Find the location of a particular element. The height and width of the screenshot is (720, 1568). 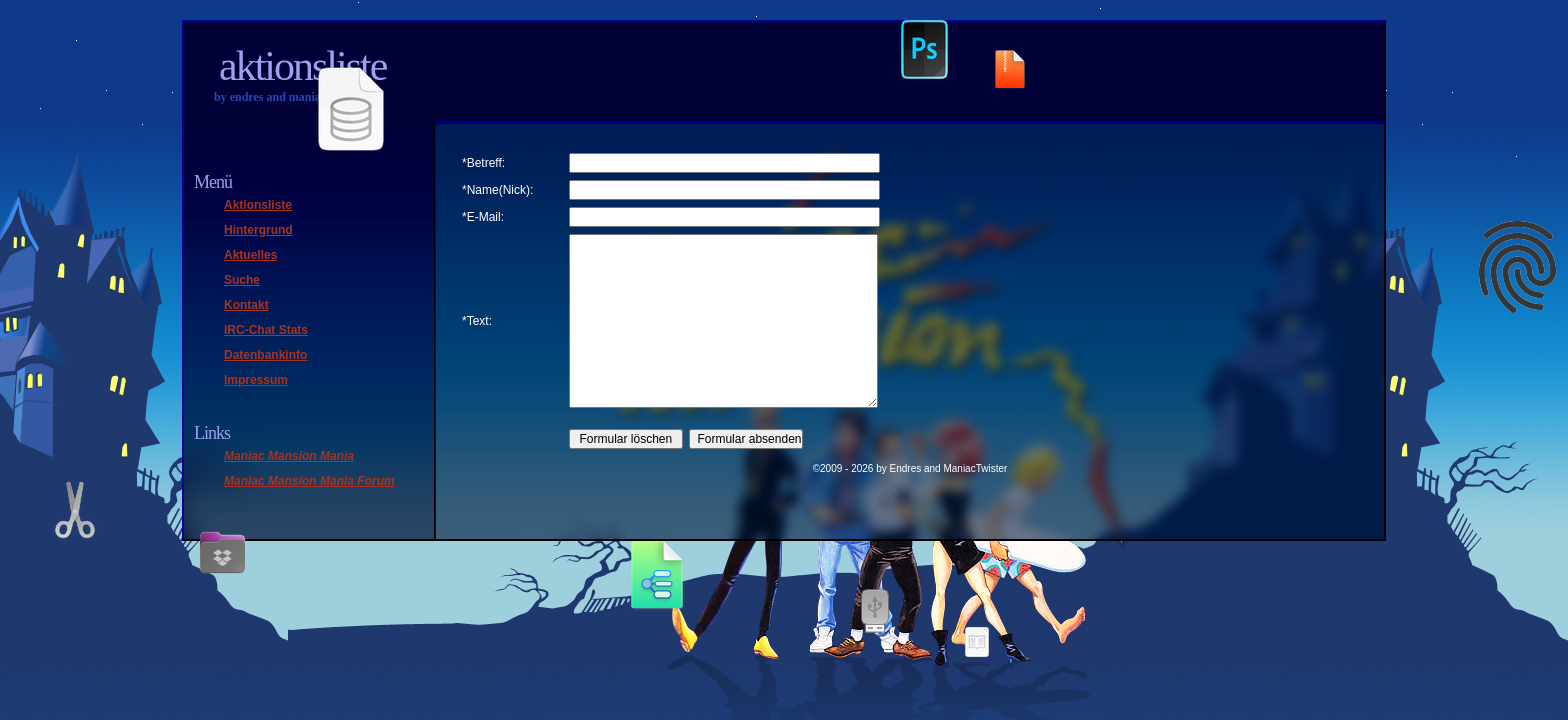

access connected USB drive is located at coordinates (875, 611).